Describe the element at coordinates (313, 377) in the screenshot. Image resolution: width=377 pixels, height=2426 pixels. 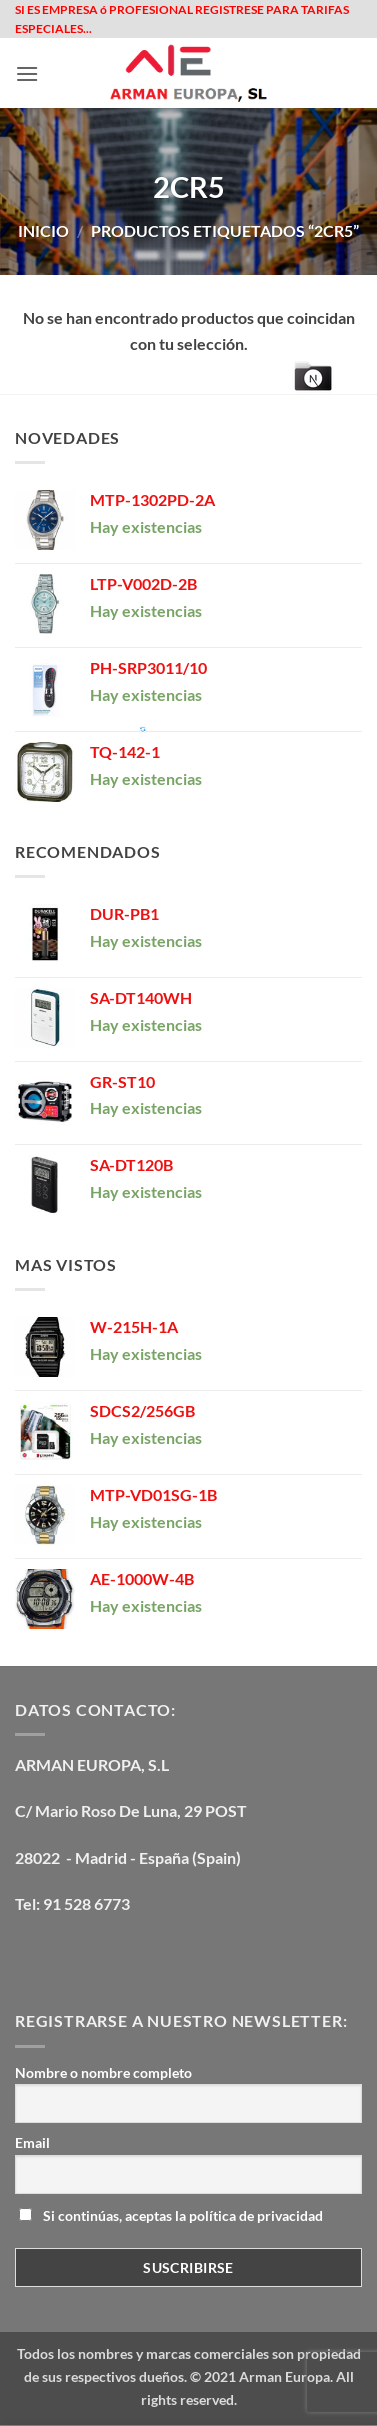
I see `open next.js project folder` at that location.